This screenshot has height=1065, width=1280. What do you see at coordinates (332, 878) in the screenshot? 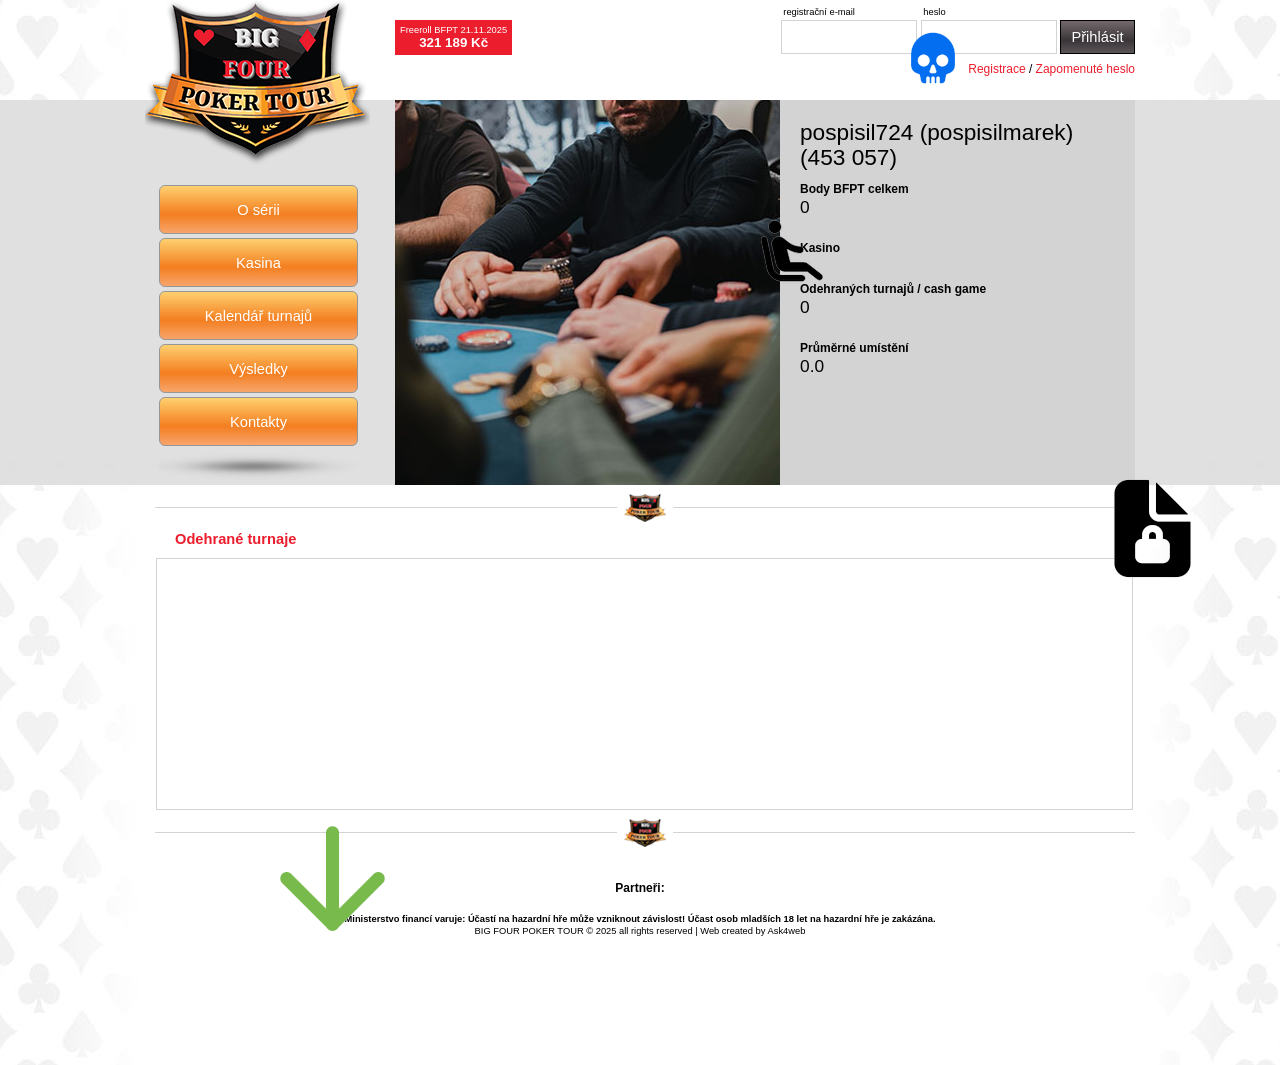
I see `scroll down or view more content` at bounding box center [332, 878].